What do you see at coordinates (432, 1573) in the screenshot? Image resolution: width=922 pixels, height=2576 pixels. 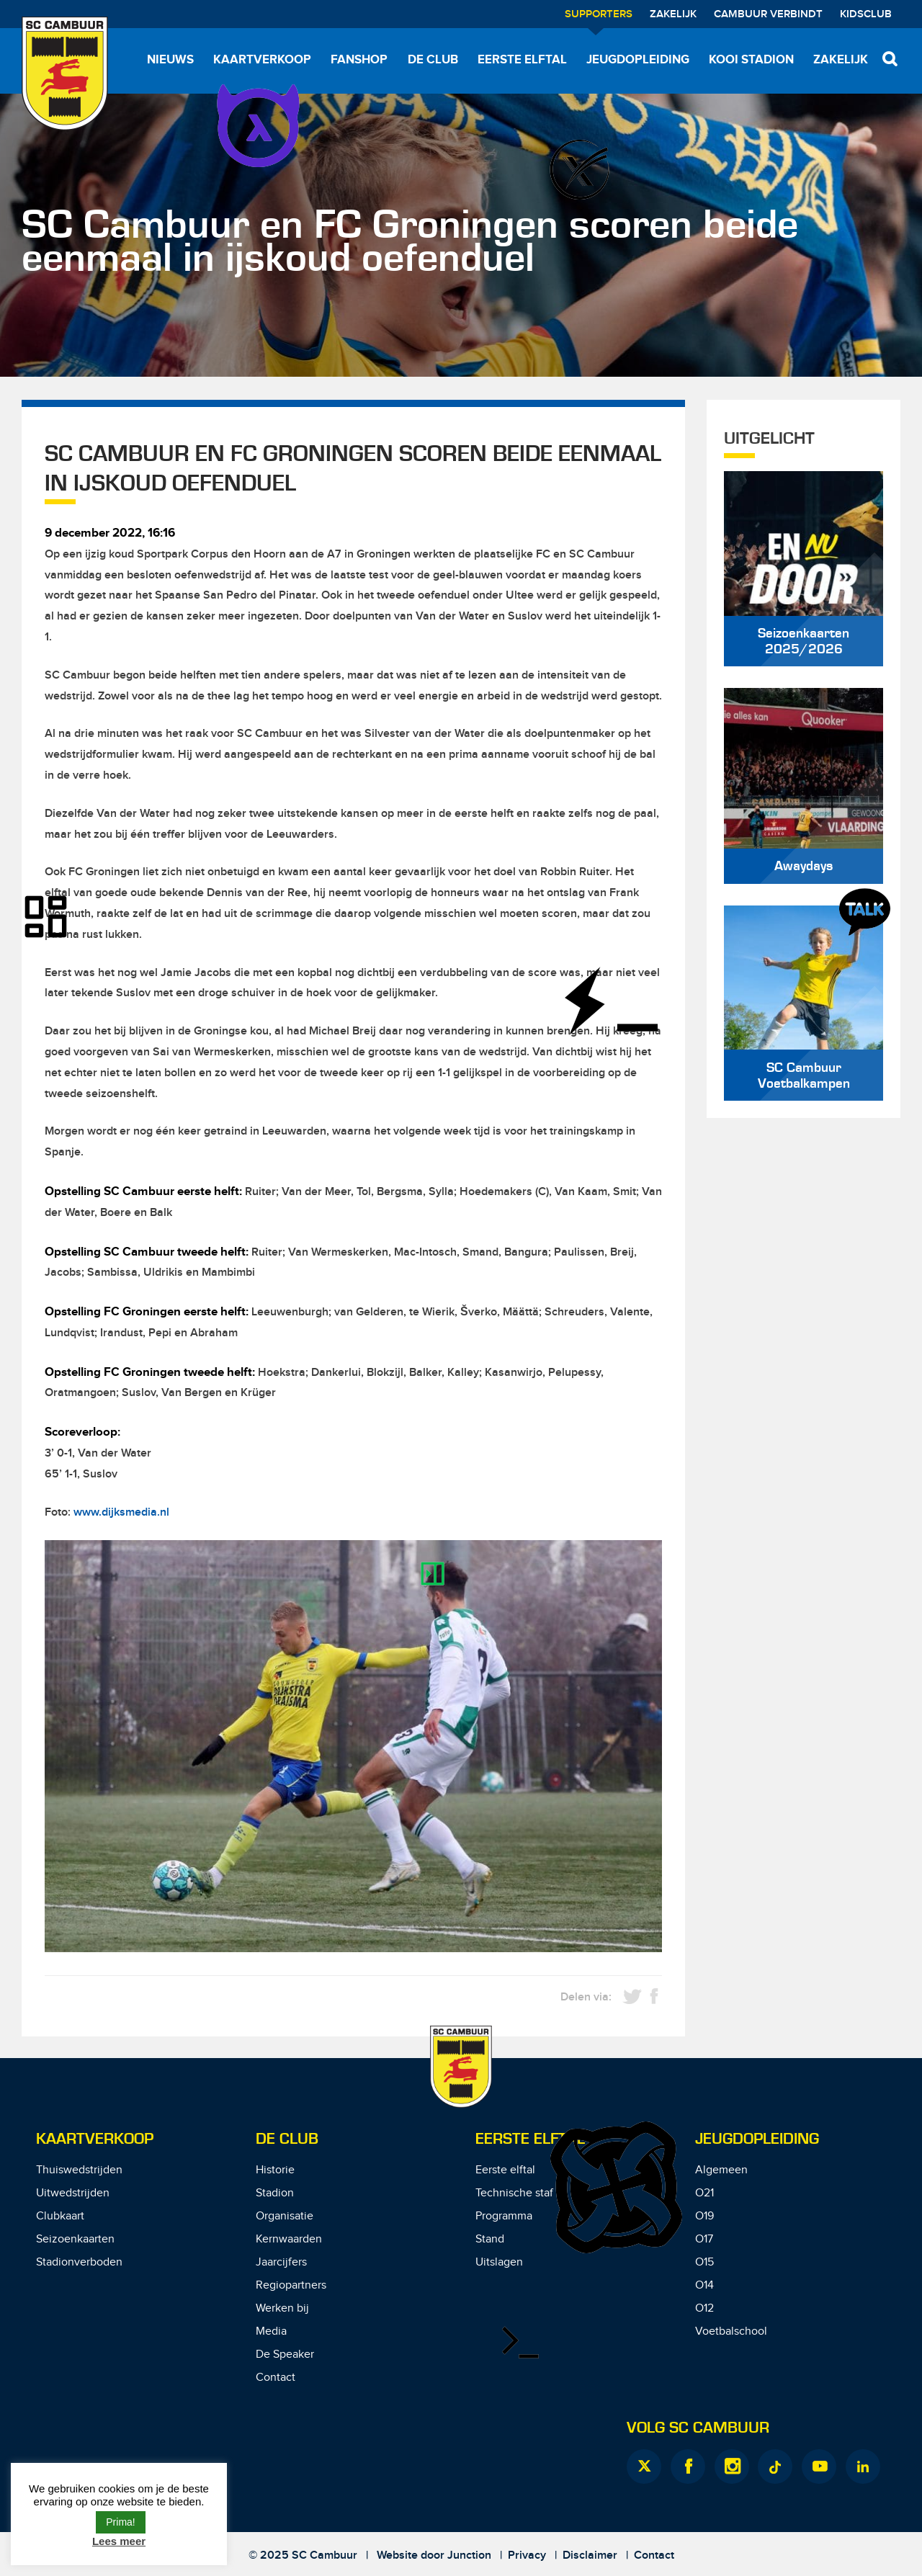 I see `expand or show the sidebar panel` at bounding box center [432, 1573].